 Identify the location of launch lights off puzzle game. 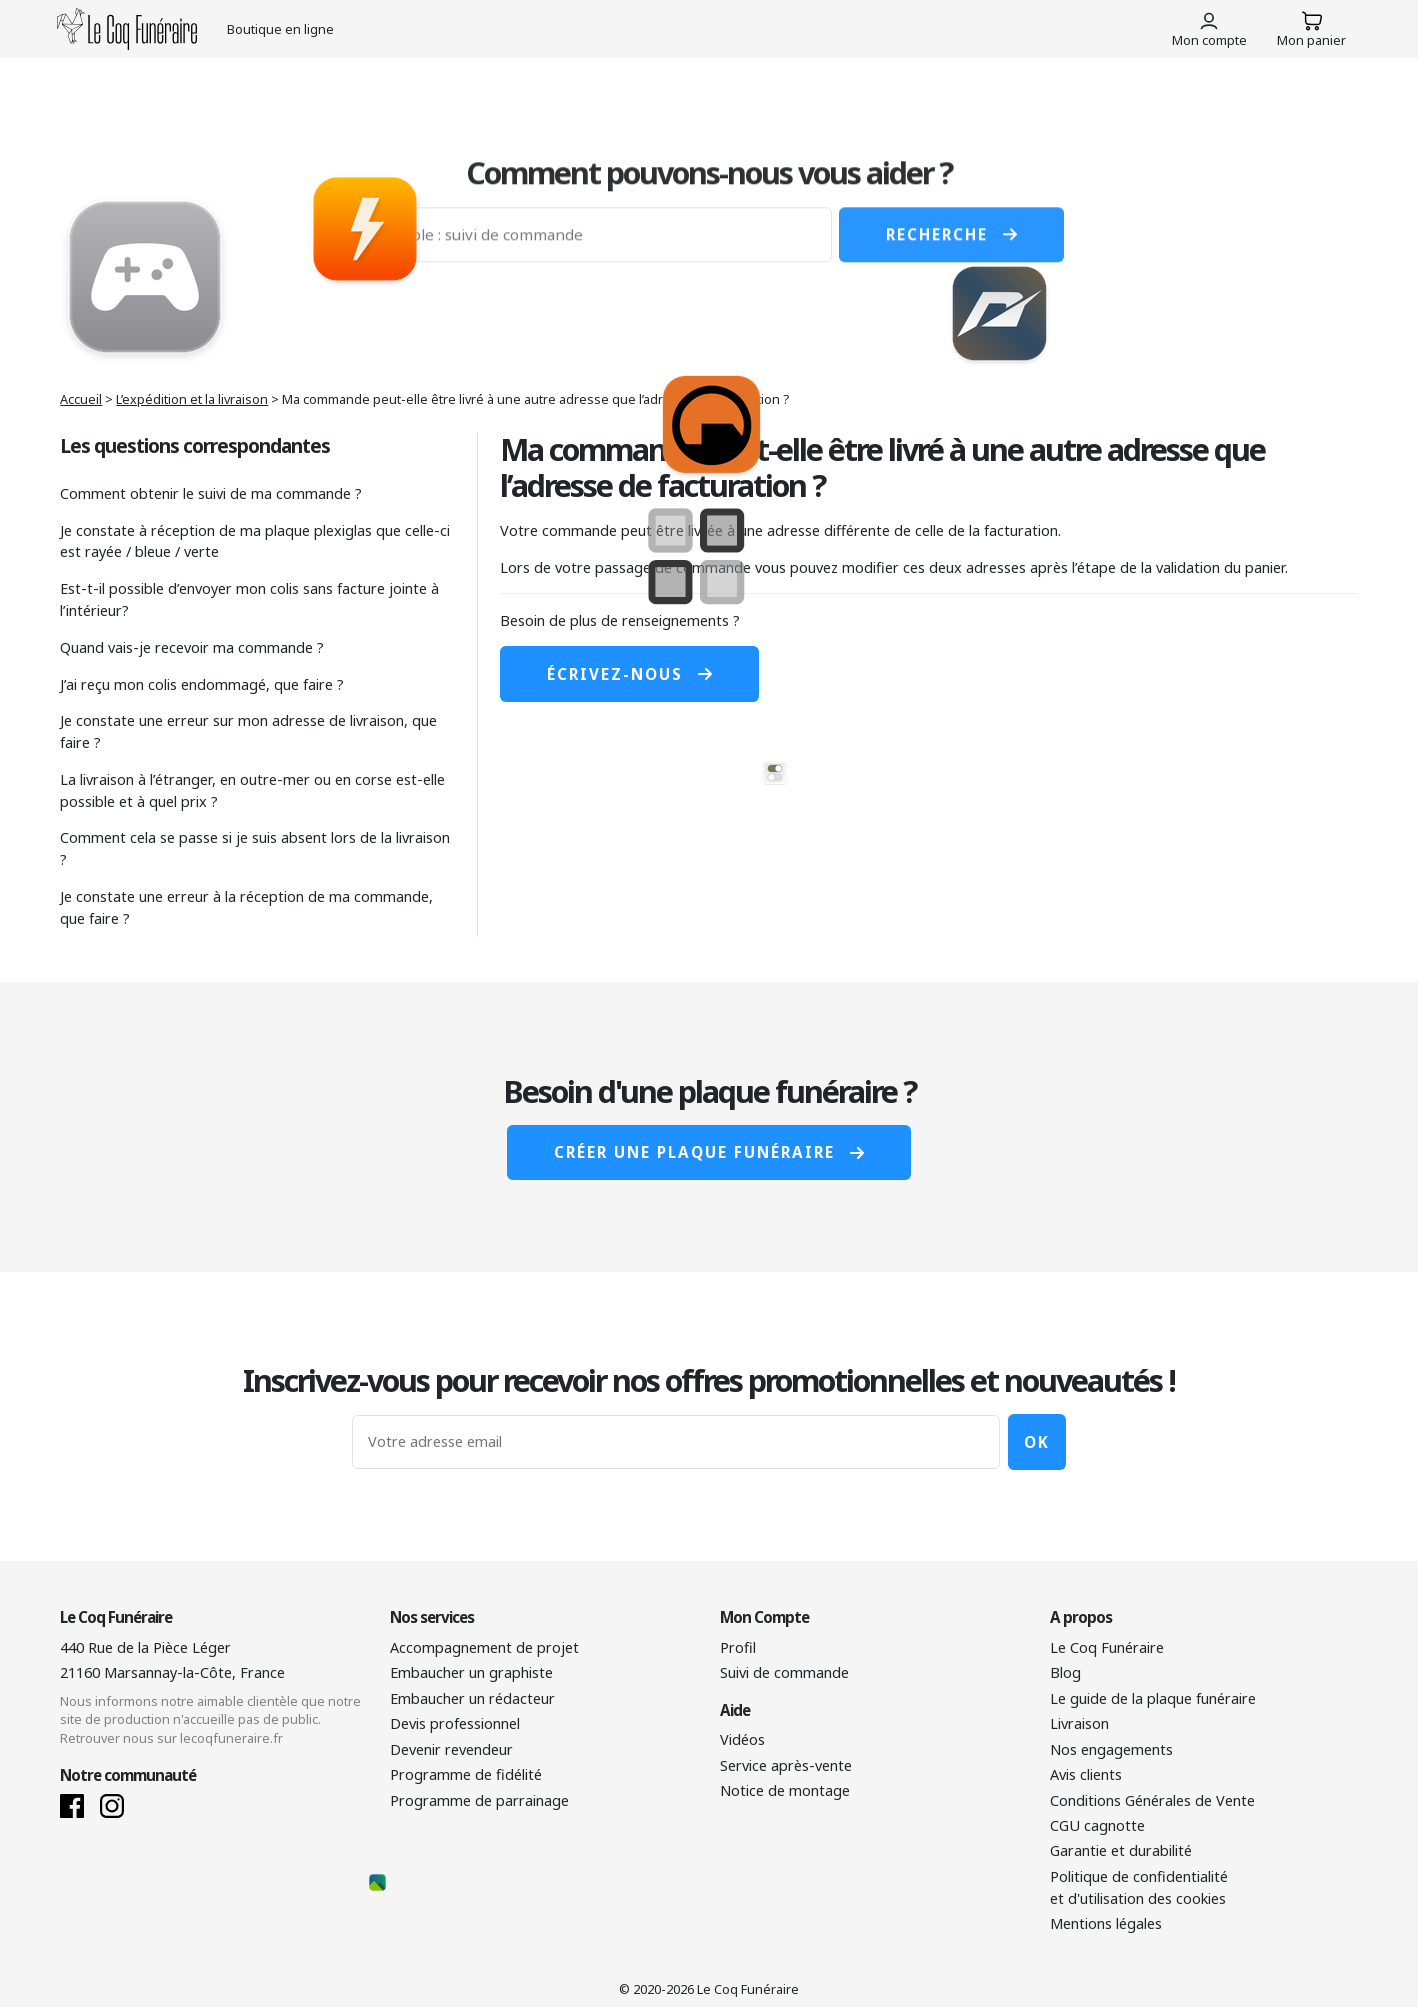
(700, 560).